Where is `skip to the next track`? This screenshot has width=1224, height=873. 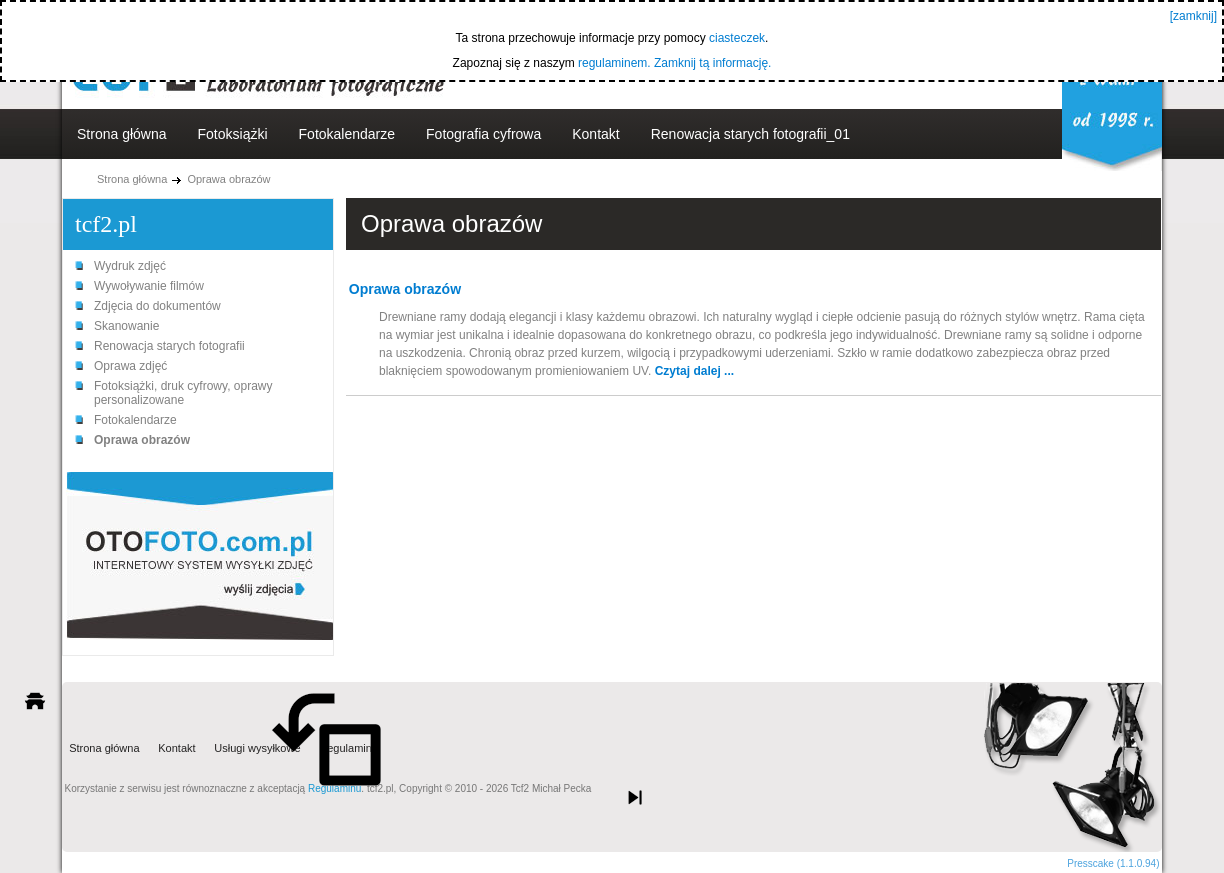 skip to the next track is located at coordinates (634, 797).